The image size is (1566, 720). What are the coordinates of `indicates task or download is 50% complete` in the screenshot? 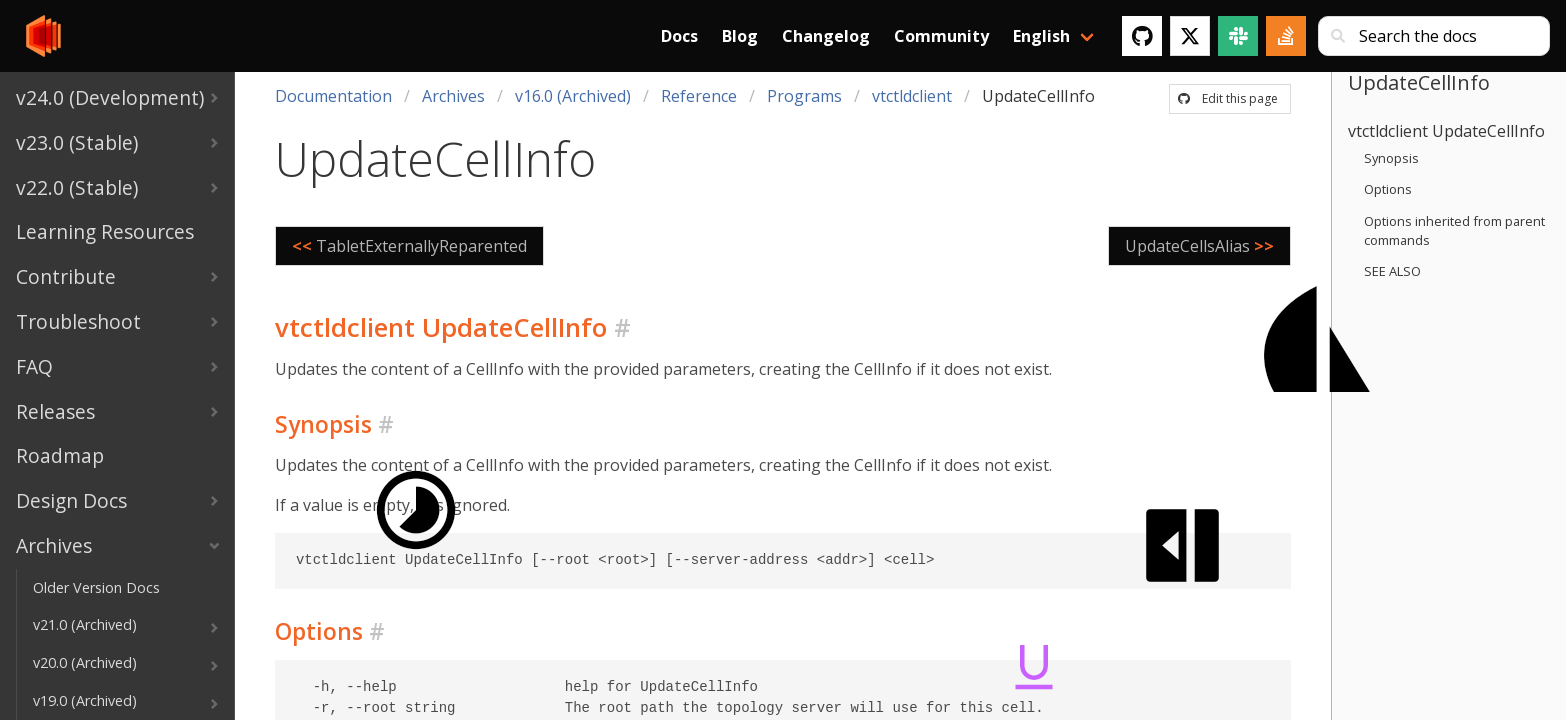 It's located at (416, 510).